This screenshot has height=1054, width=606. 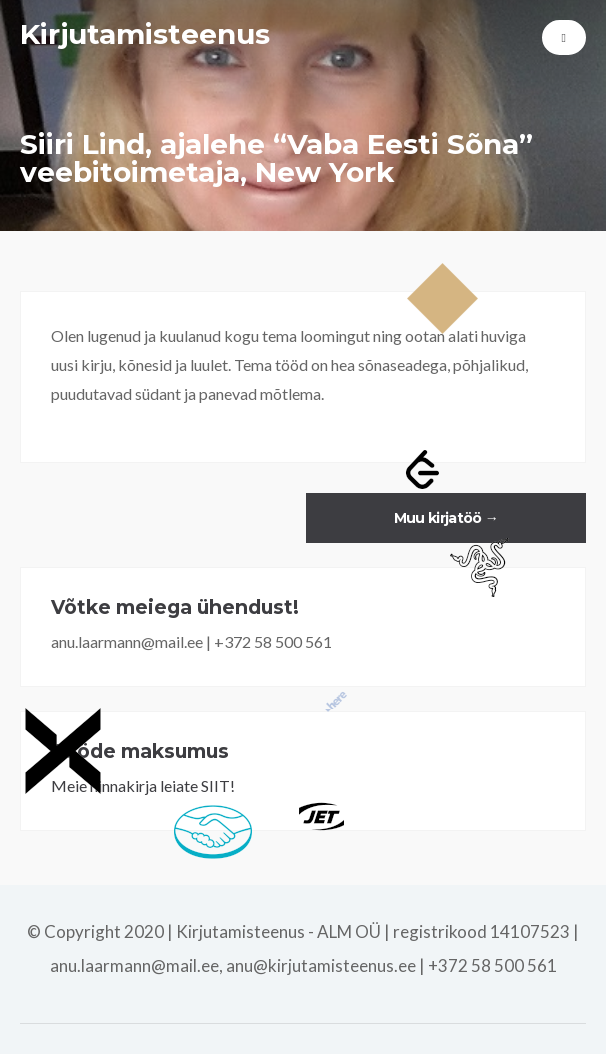 What do you see at coordinates (442, 298) in the screenshot?
I see `open kedro data pipeline application` at bounding box center [442, 298].